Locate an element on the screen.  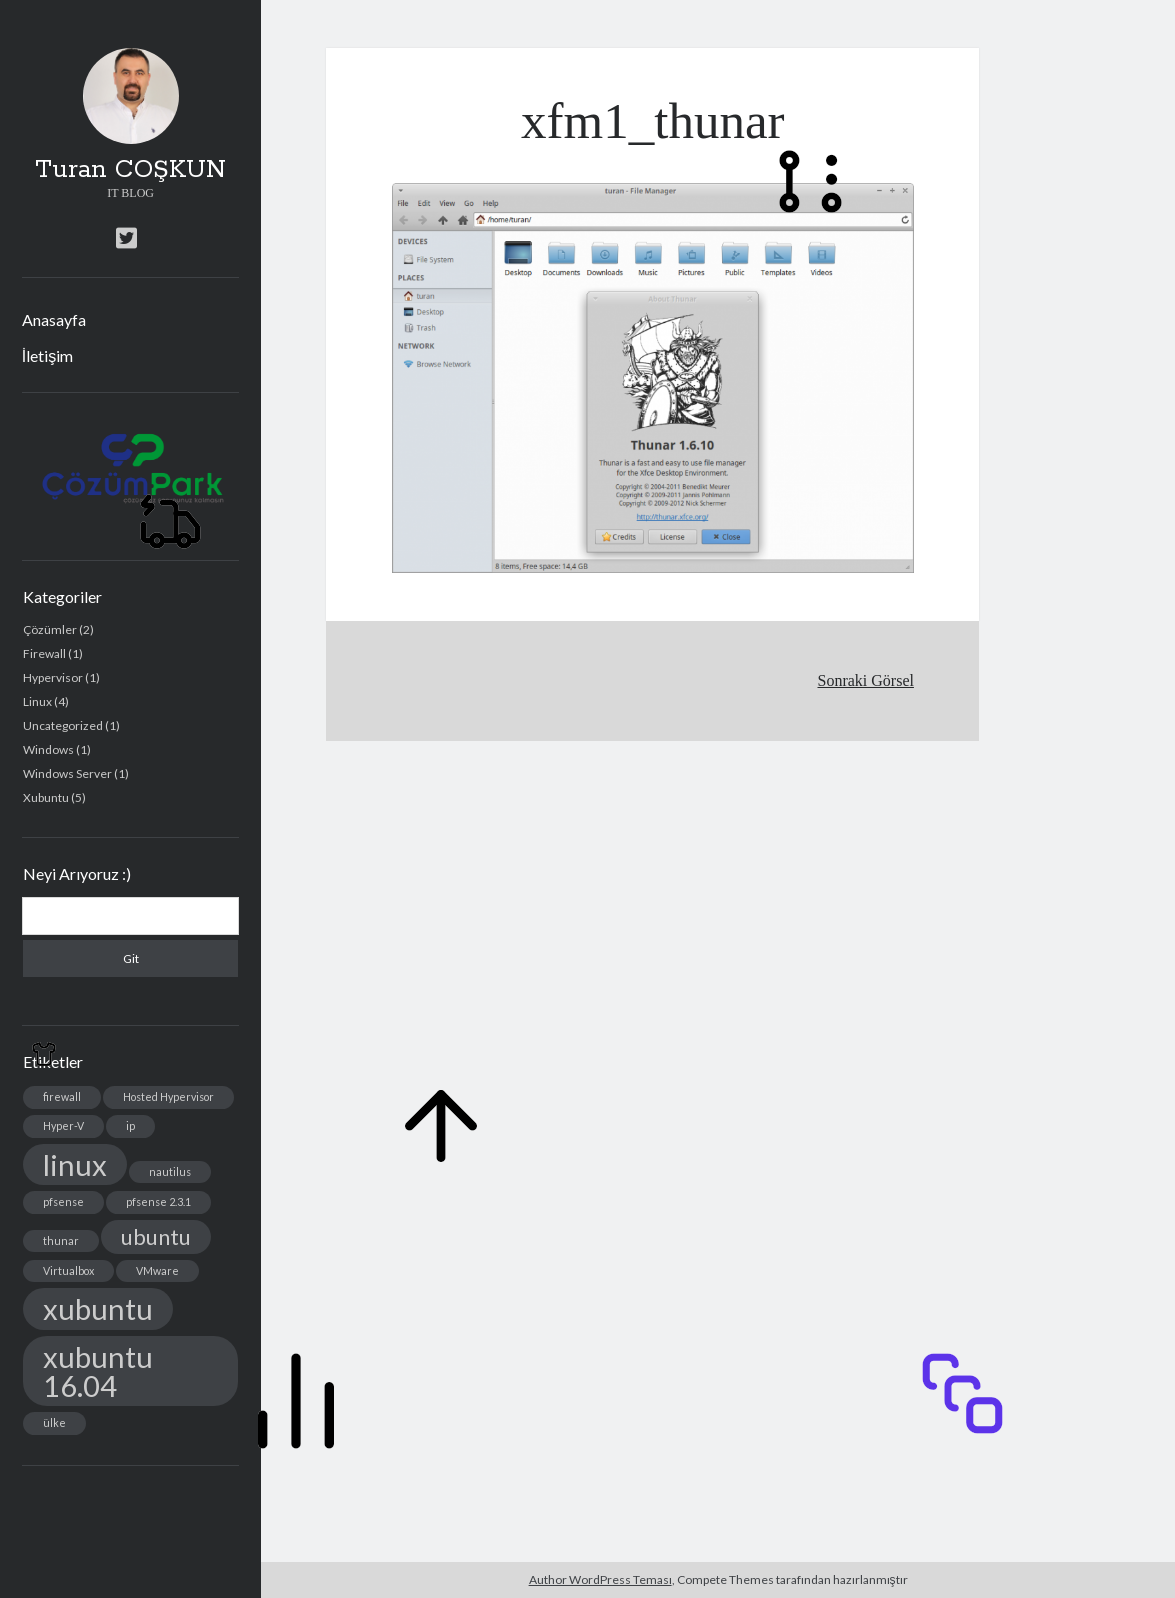
view stacked layers or cards is located at coordinates (962, 1393).